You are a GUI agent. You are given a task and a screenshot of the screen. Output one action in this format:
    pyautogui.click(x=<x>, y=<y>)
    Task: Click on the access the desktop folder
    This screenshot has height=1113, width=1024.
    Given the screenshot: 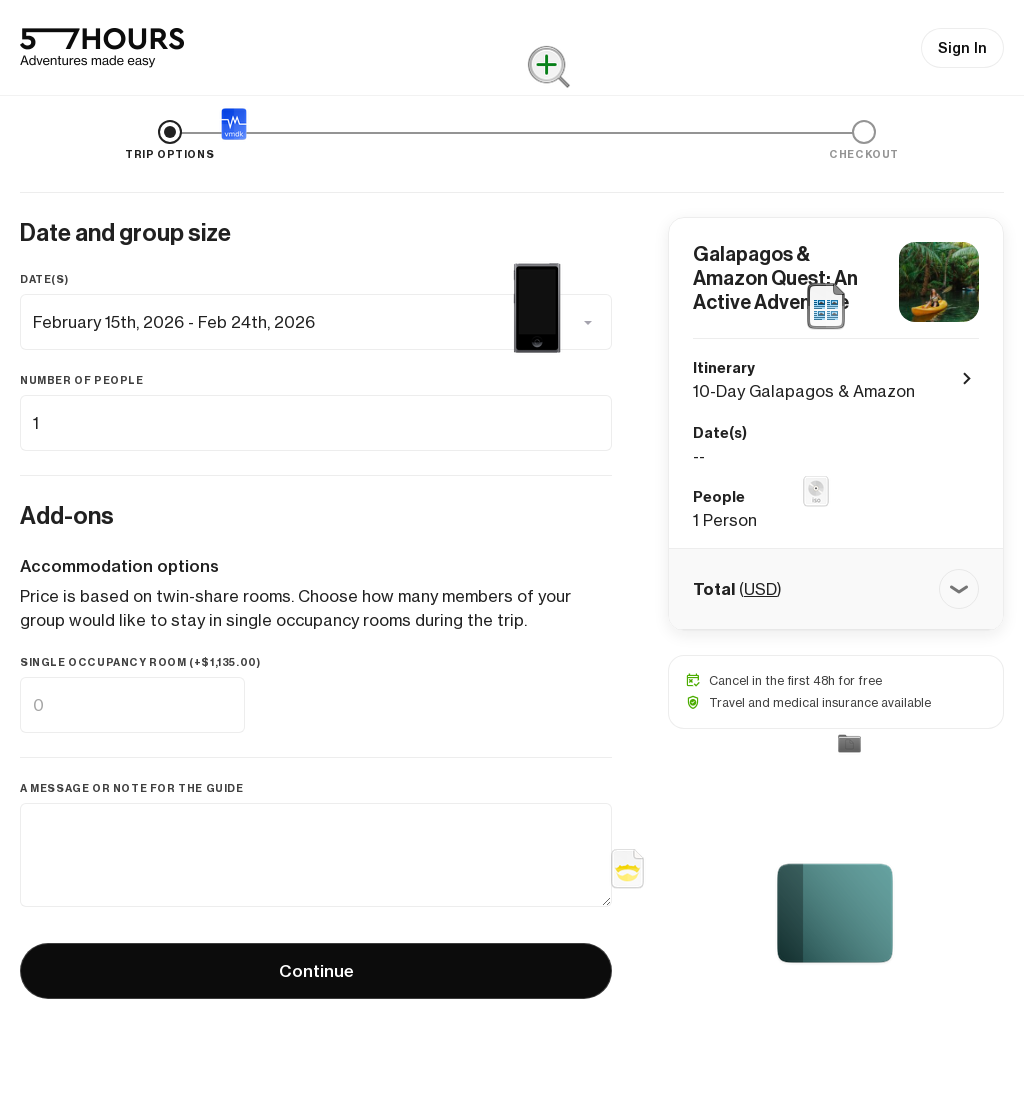 What is the action you would take?
    pyautogui.click(x=835, y=909)
    